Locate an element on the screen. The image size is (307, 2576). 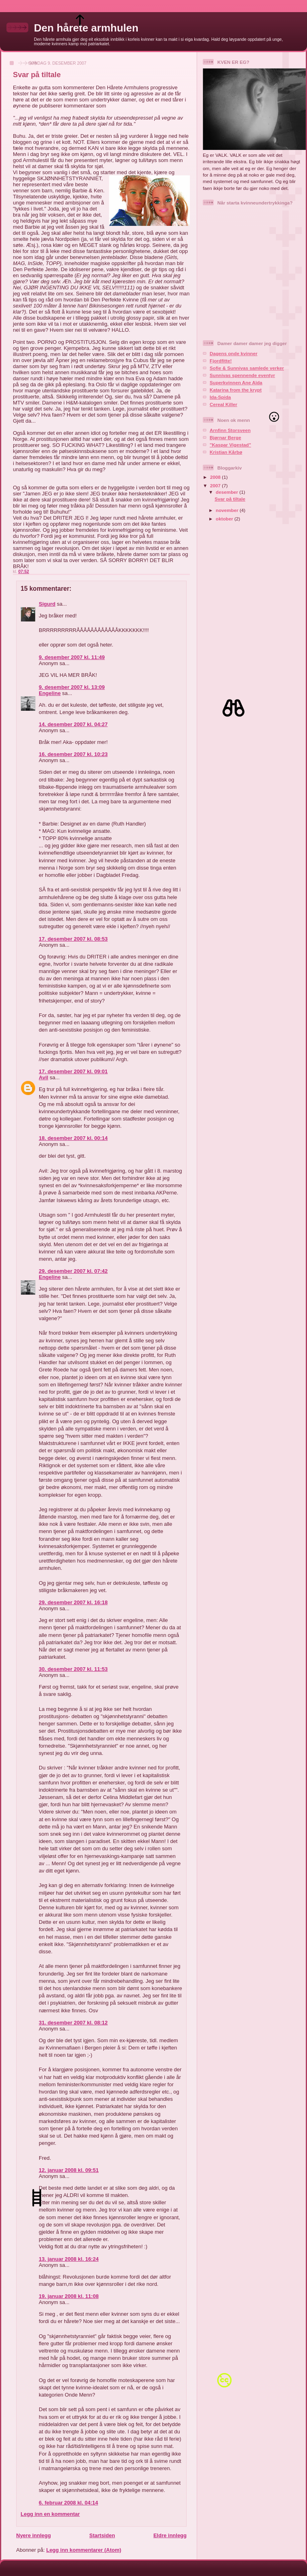
search or explore content is located at coordinates (233, 708).